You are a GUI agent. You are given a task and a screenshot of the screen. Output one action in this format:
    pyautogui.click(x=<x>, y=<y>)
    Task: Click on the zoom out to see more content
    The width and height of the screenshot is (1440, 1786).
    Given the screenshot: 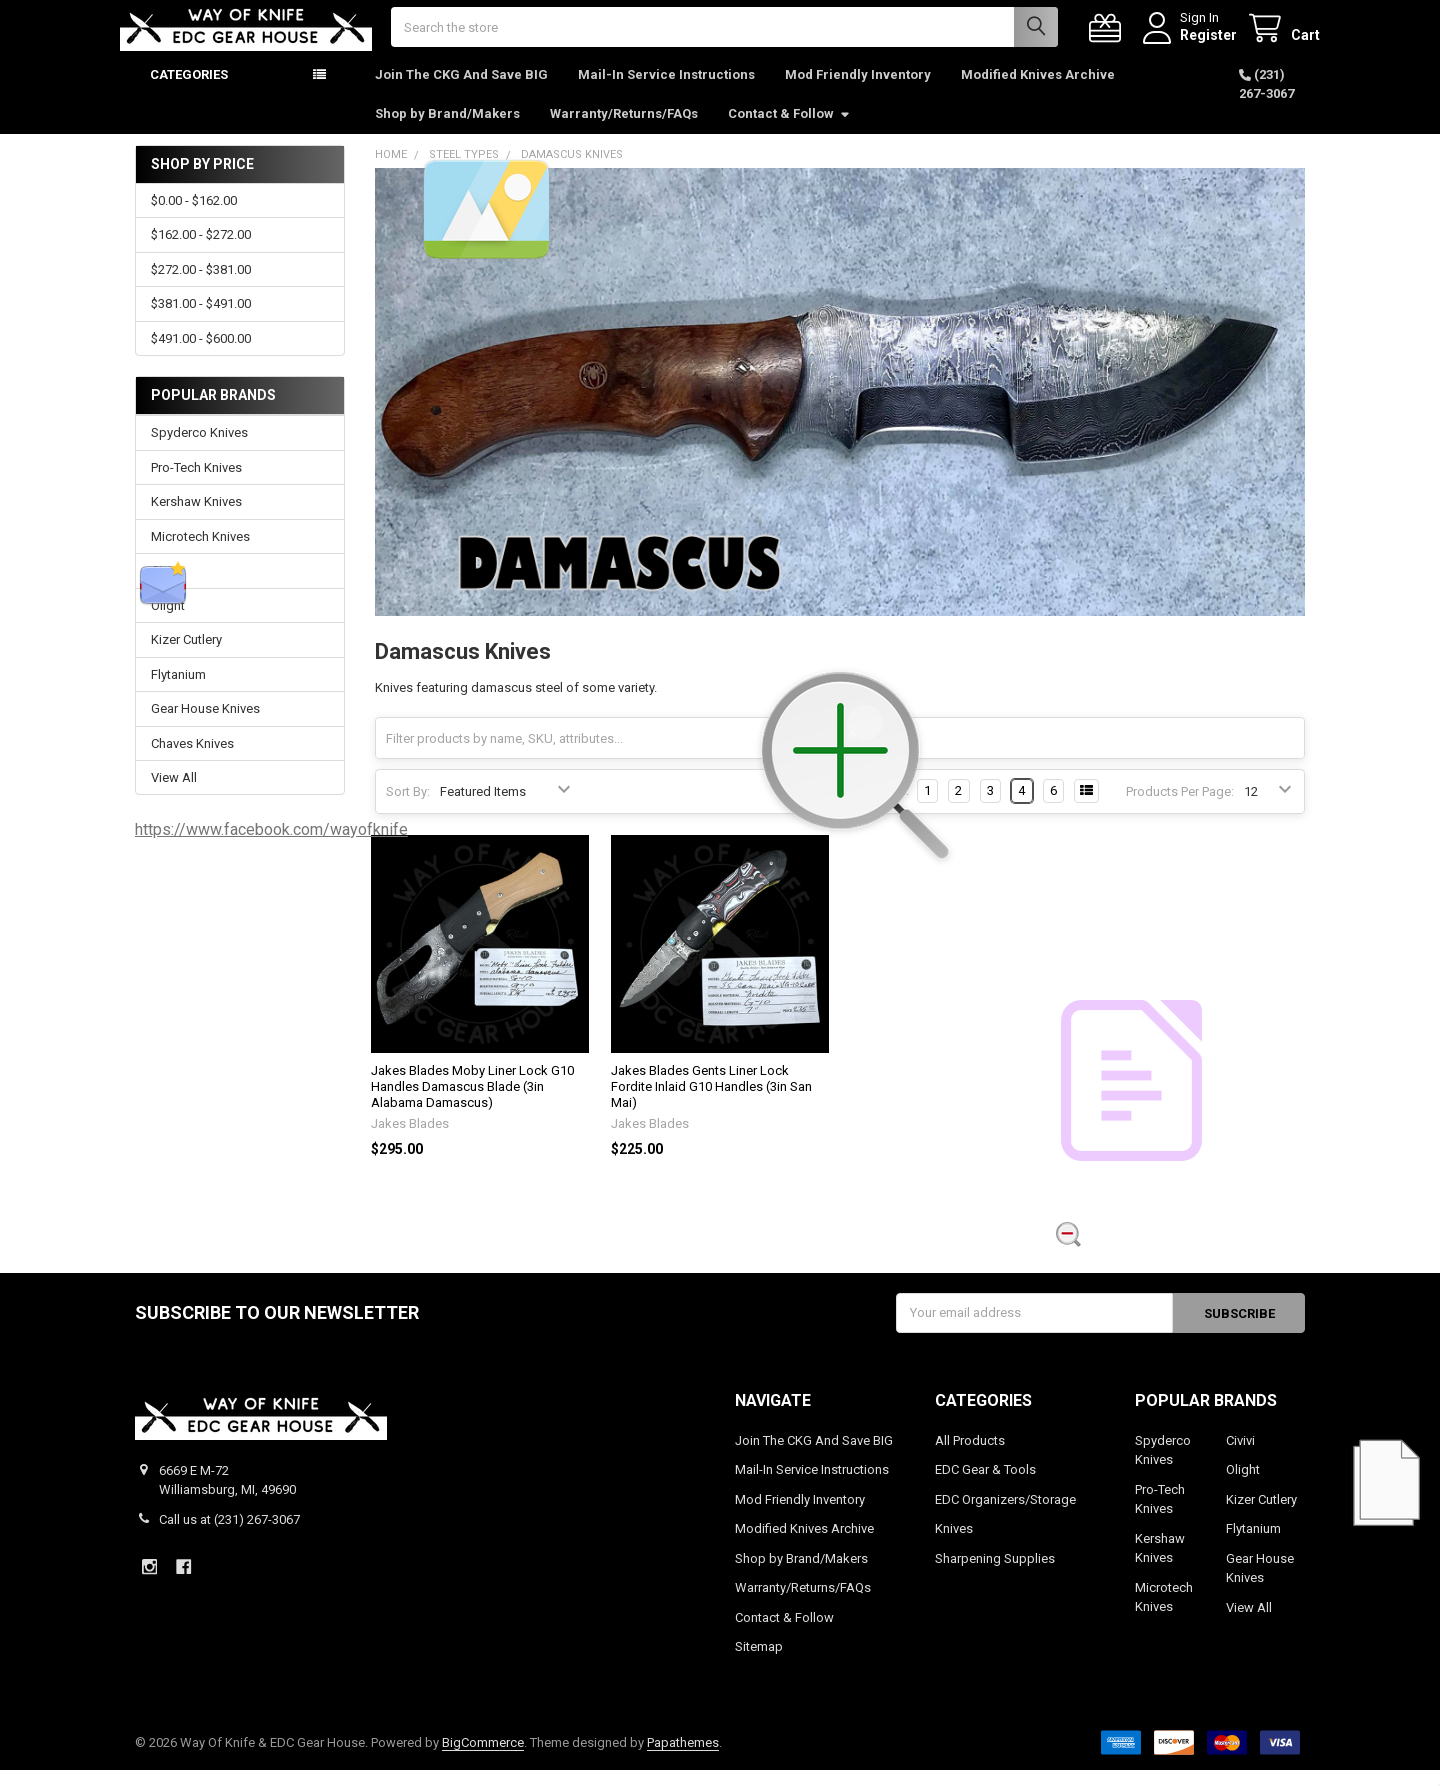 What is the action you would take?
    pyautogui.click(x=1068, y=1234)
    